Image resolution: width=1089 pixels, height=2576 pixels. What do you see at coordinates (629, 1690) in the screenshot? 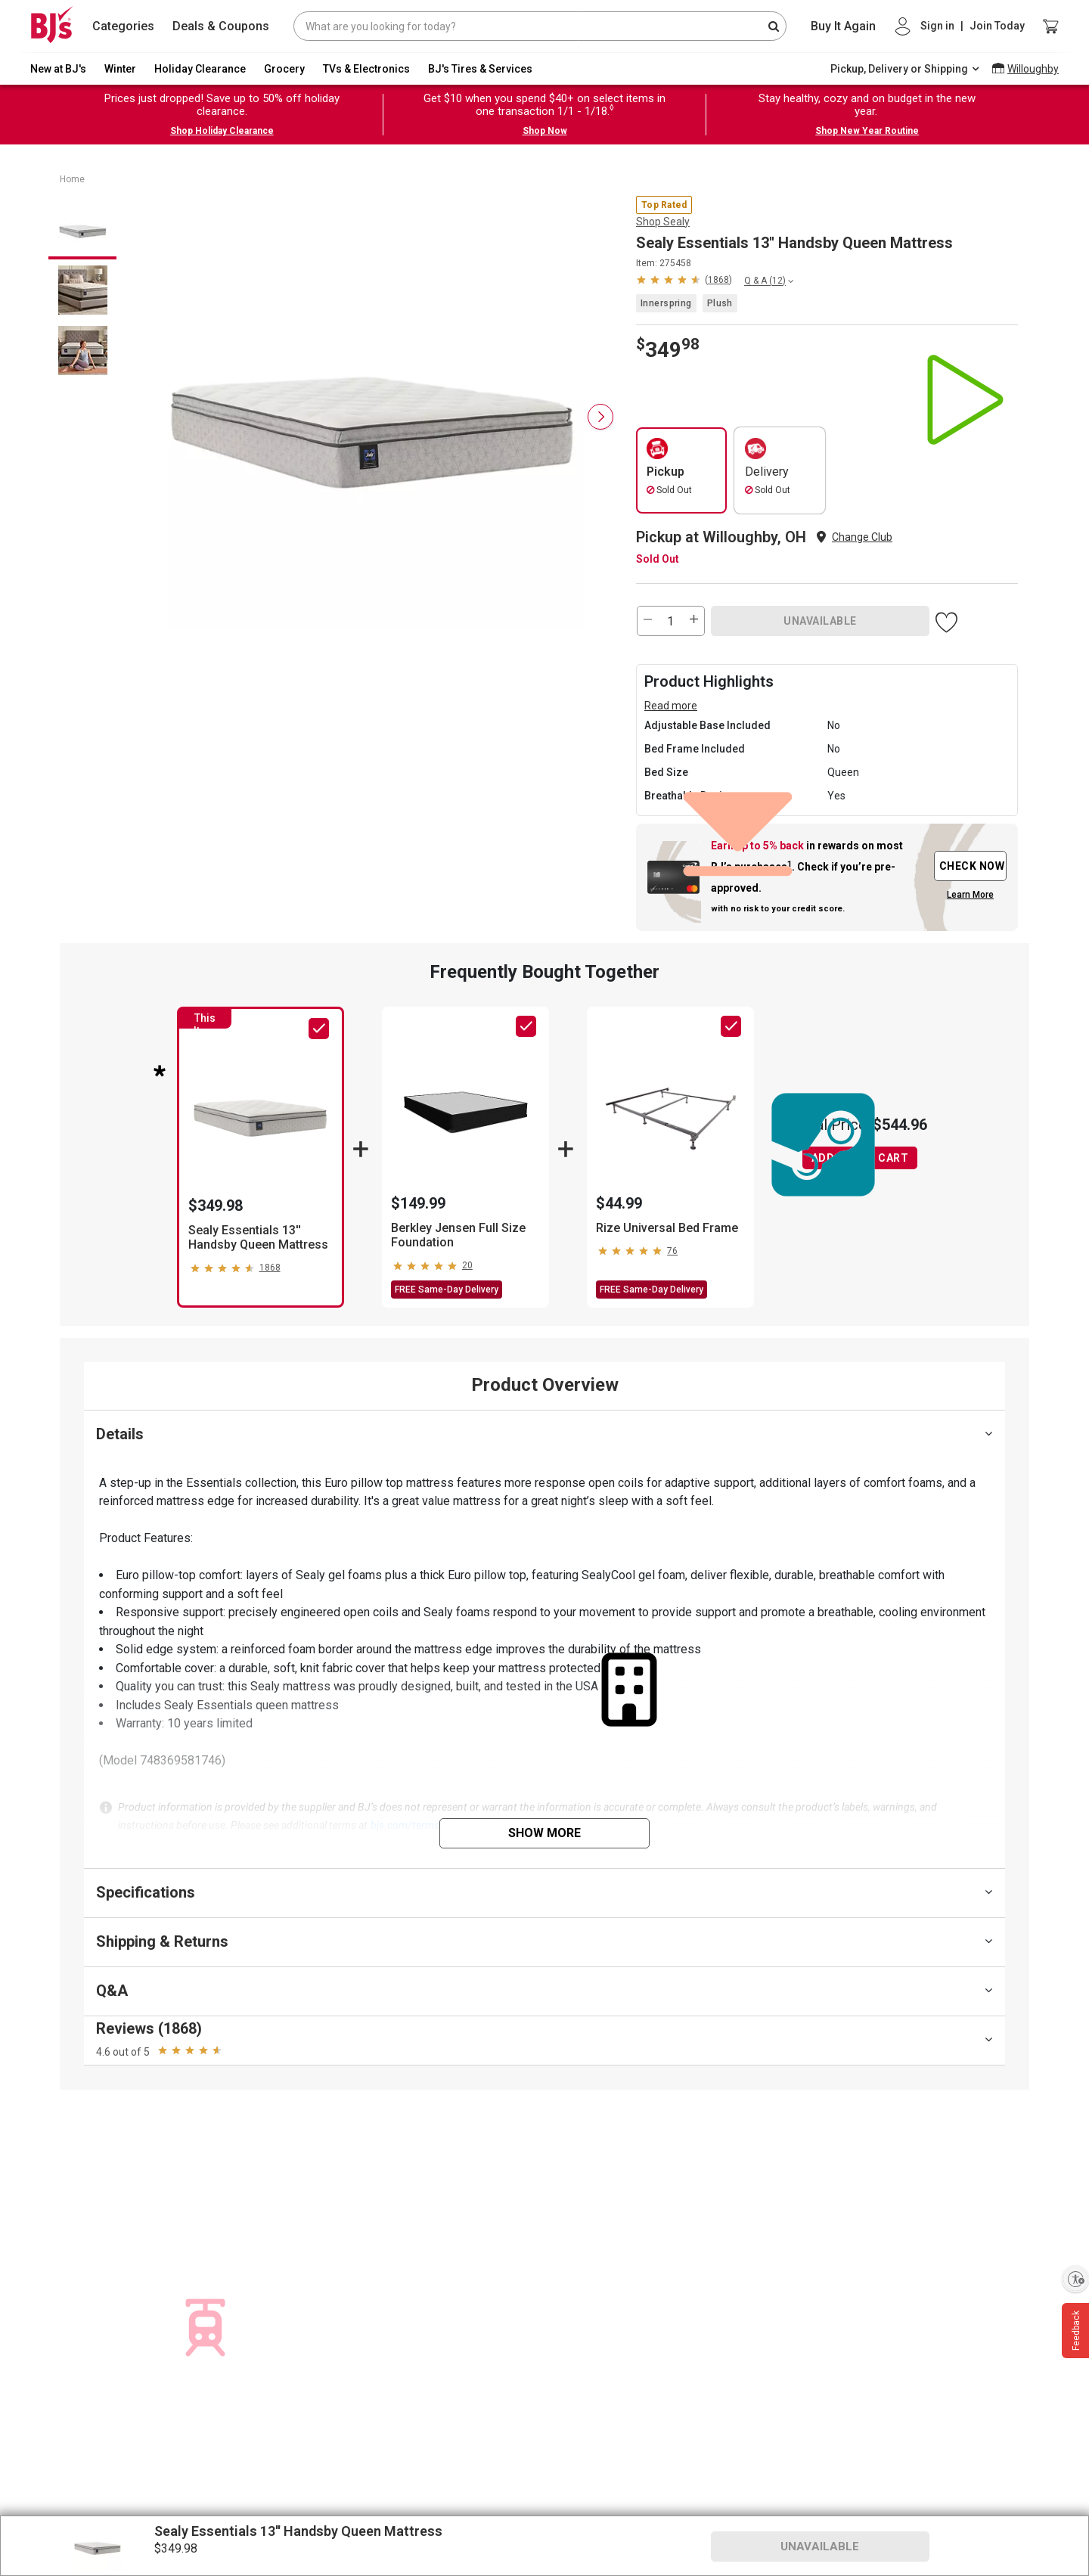
I see `view building or office location` at bounding box center [629, 1690].